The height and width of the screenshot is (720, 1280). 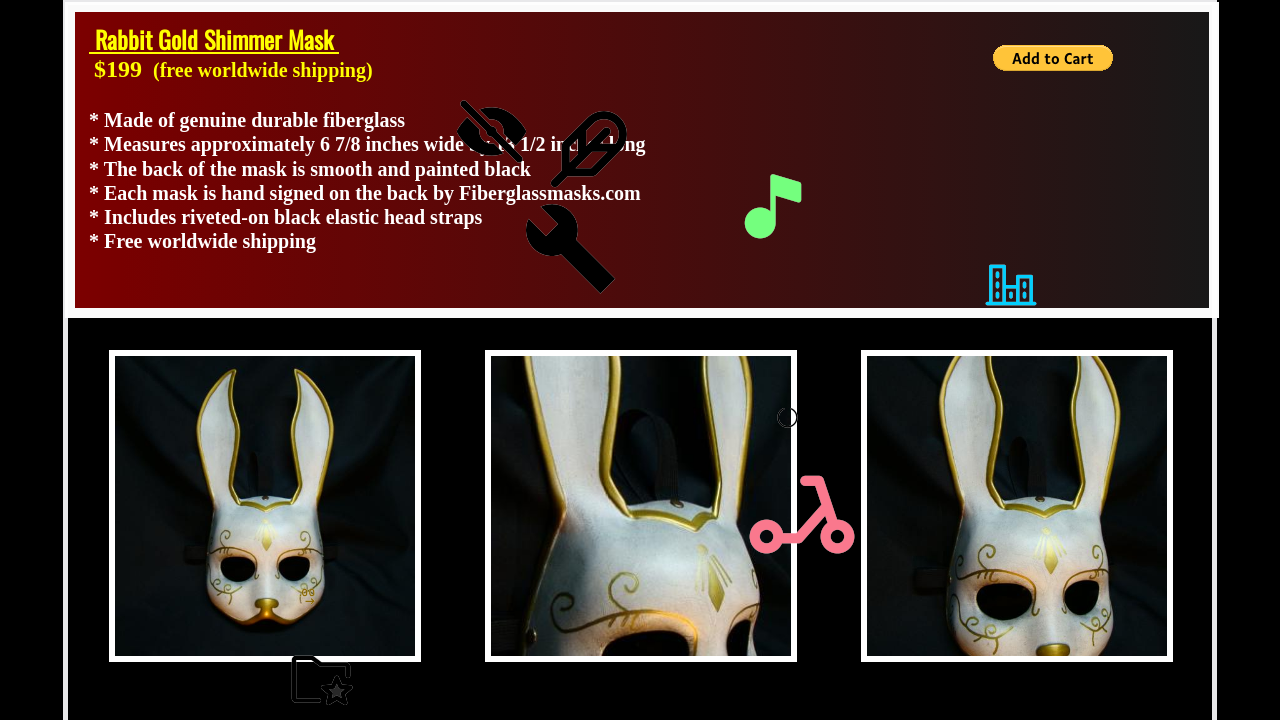 I want to click on hide password or sensitive content, so click(x=491, y=131).